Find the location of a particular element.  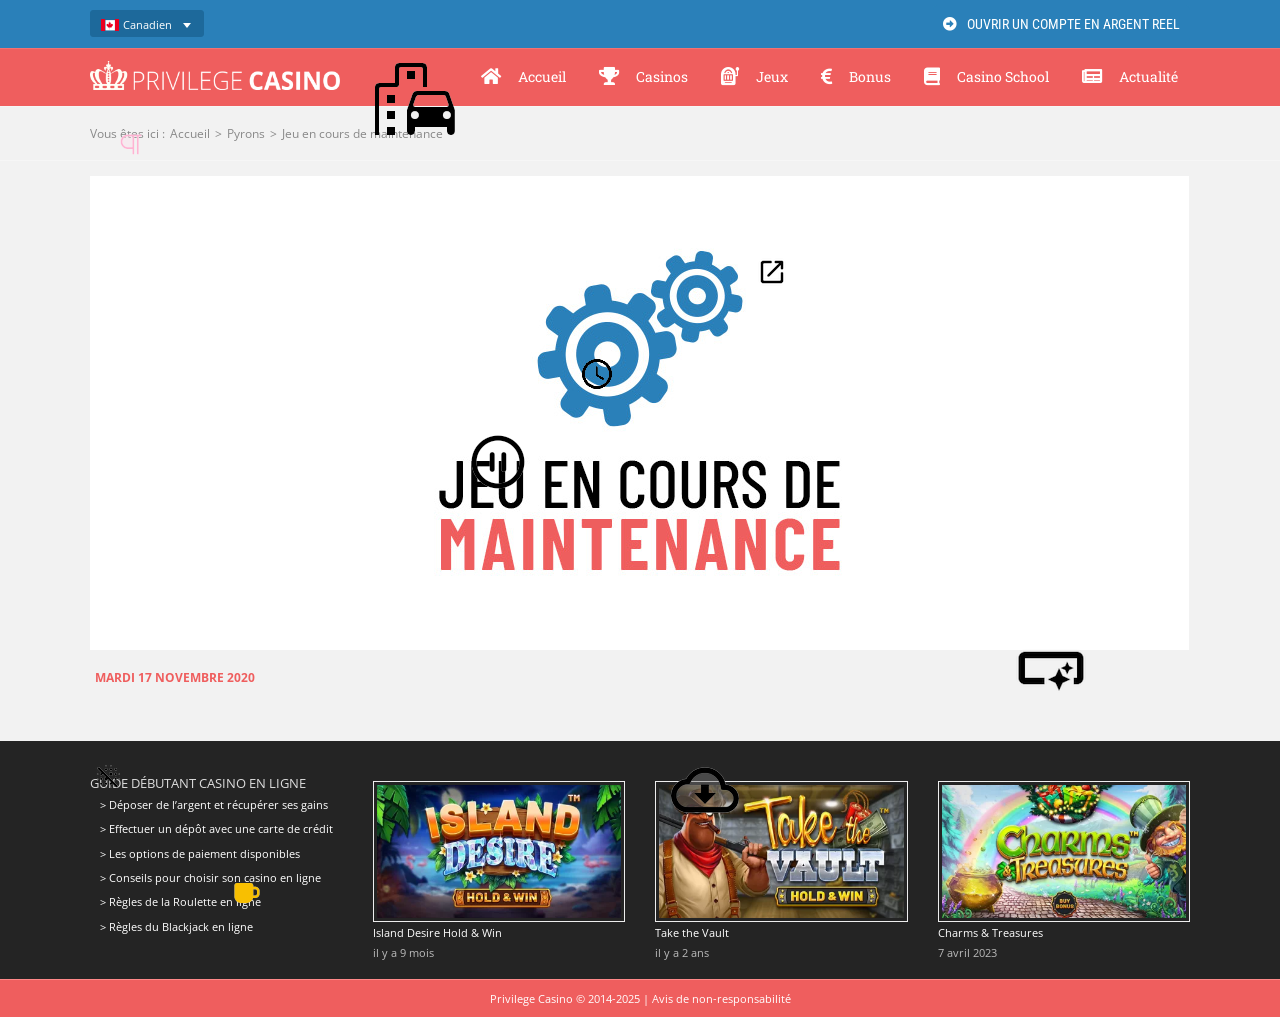

view schedule or upcoming events is located at coordinates (597, 374).